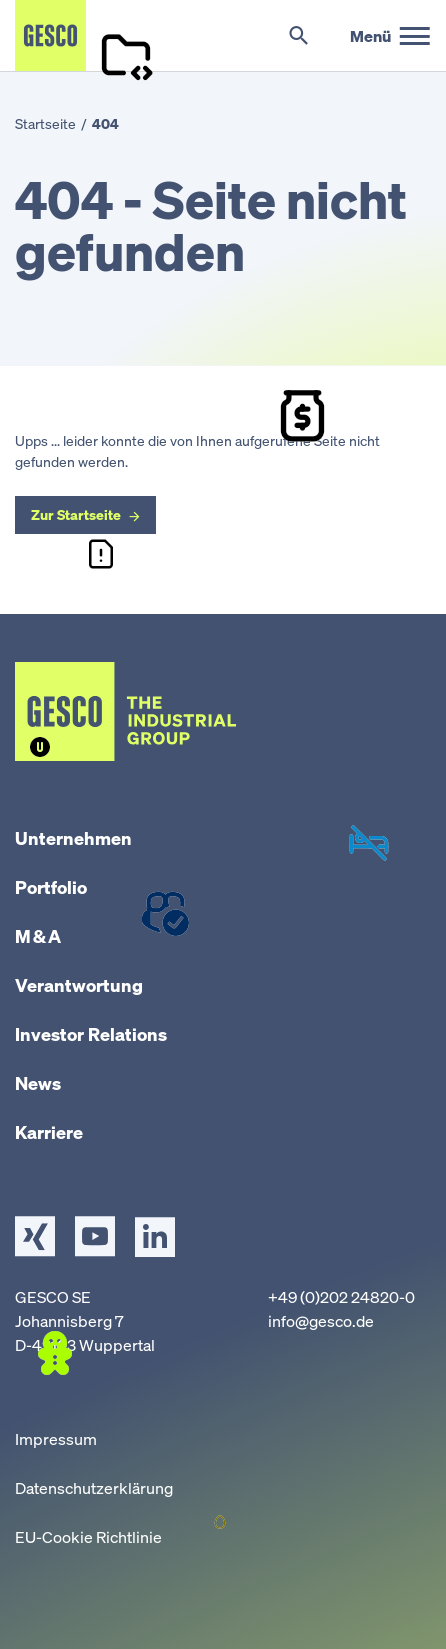 This screenshot has width=446, height=1649. What do you see at coordinates (40, 747) in the screenshot?
I see `indicates an unread item or status` at bounding box center [40, 747].